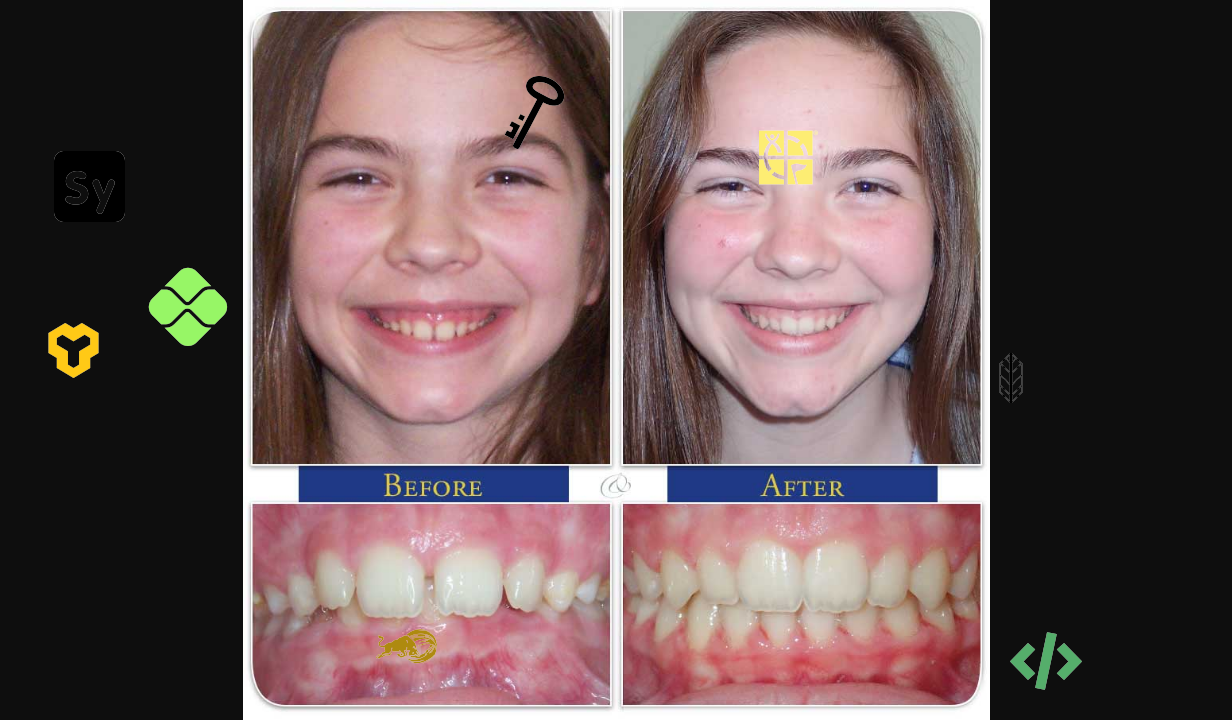 This screenshot has width=1232, height=720. What do you see at coordinates (788, 157) in the screenshot?
I see `open the geocaching app` at bounding box center [788, 157].